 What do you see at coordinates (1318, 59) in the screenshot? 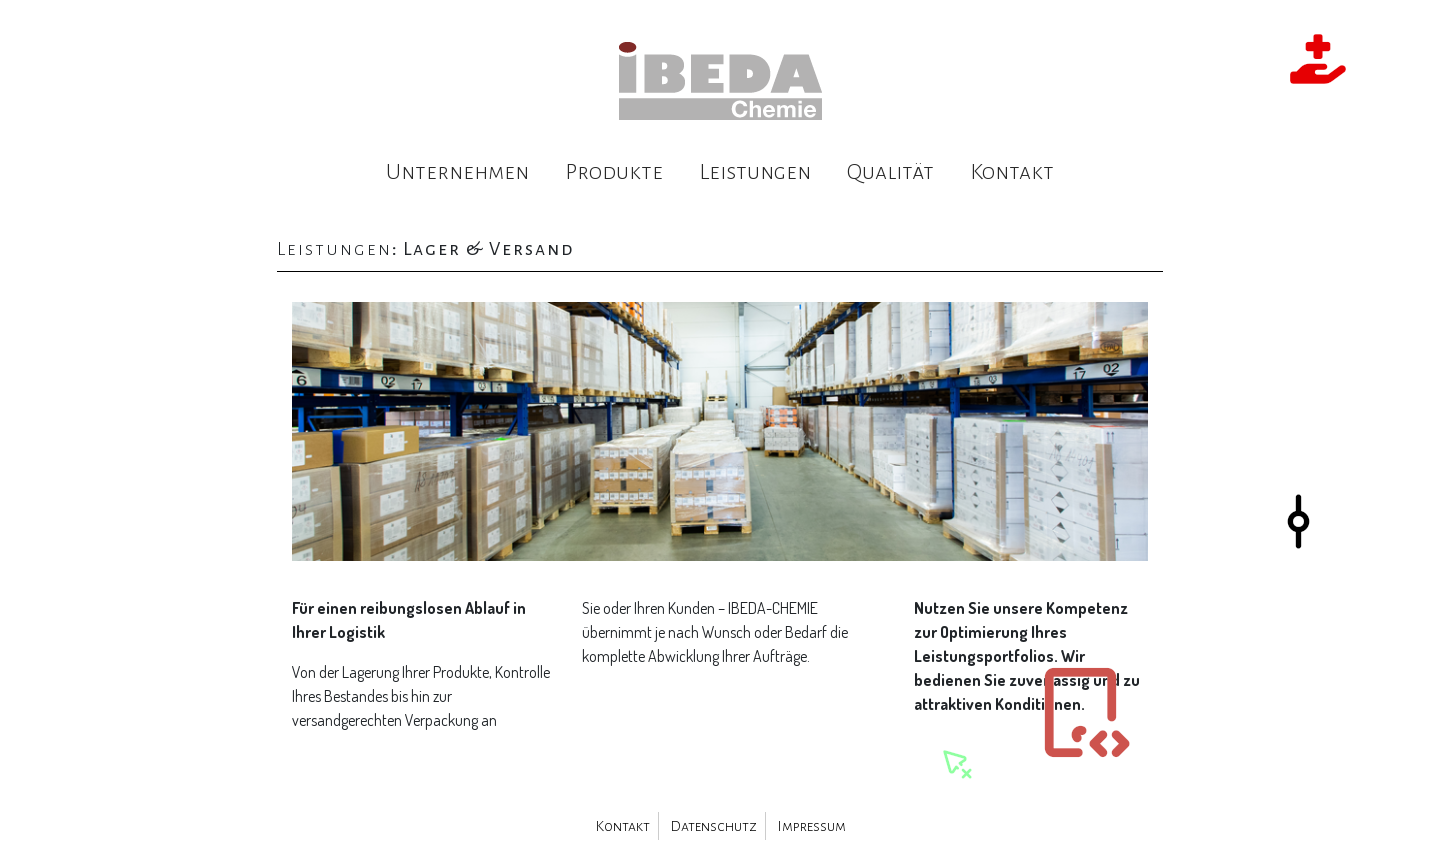
I see `access medical or healthcare services` at bounding box center [1318, 59].